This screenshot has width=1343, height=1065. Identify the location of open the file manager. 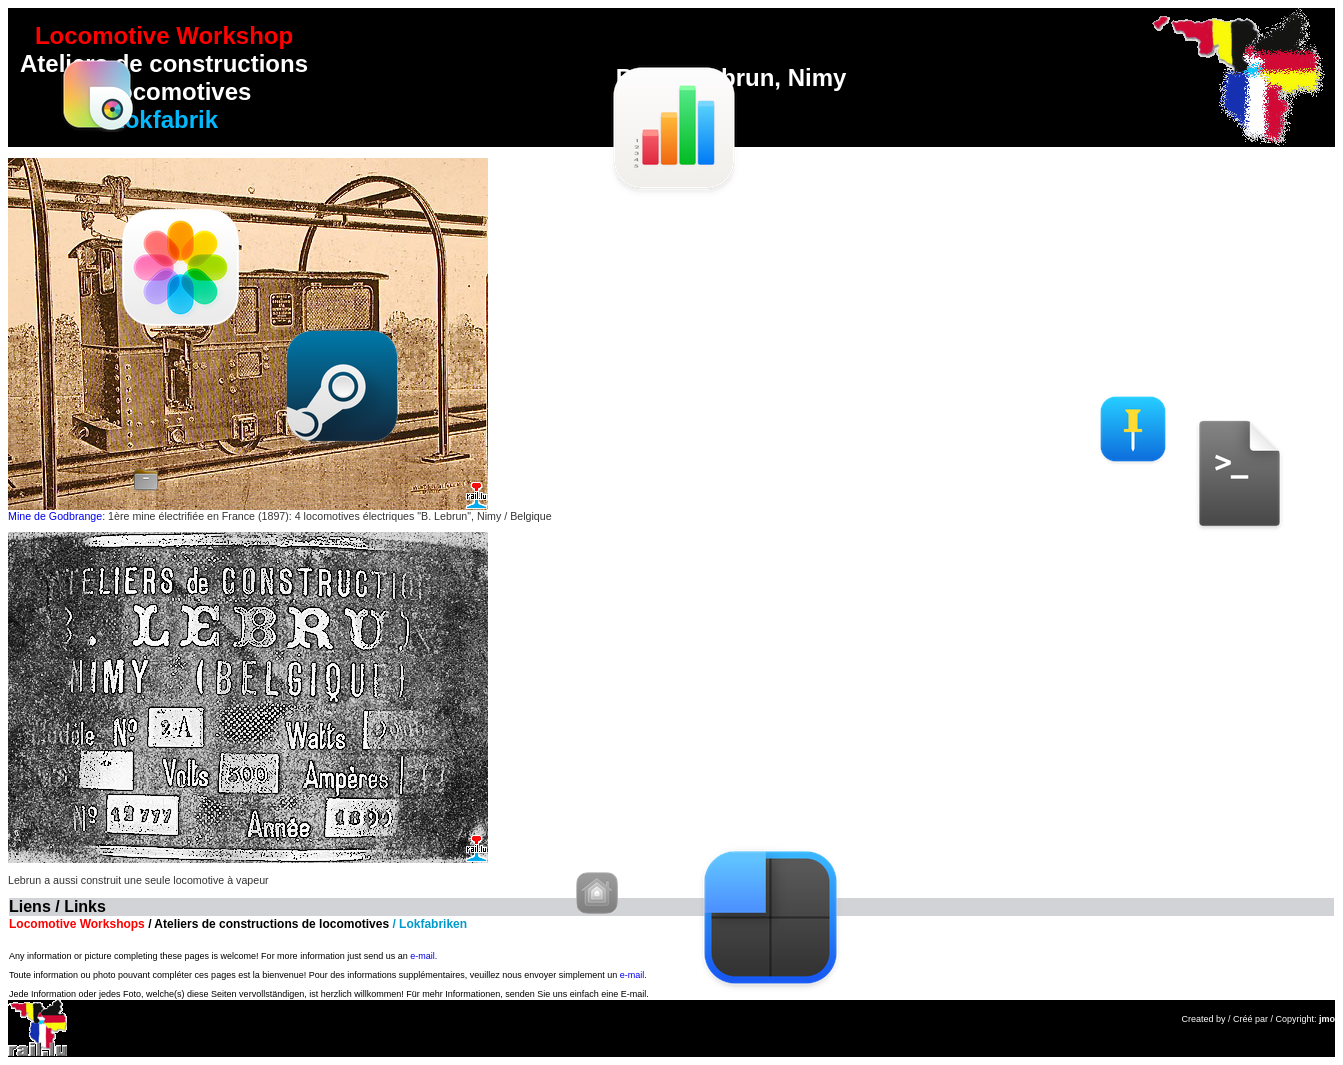
(146, 479).